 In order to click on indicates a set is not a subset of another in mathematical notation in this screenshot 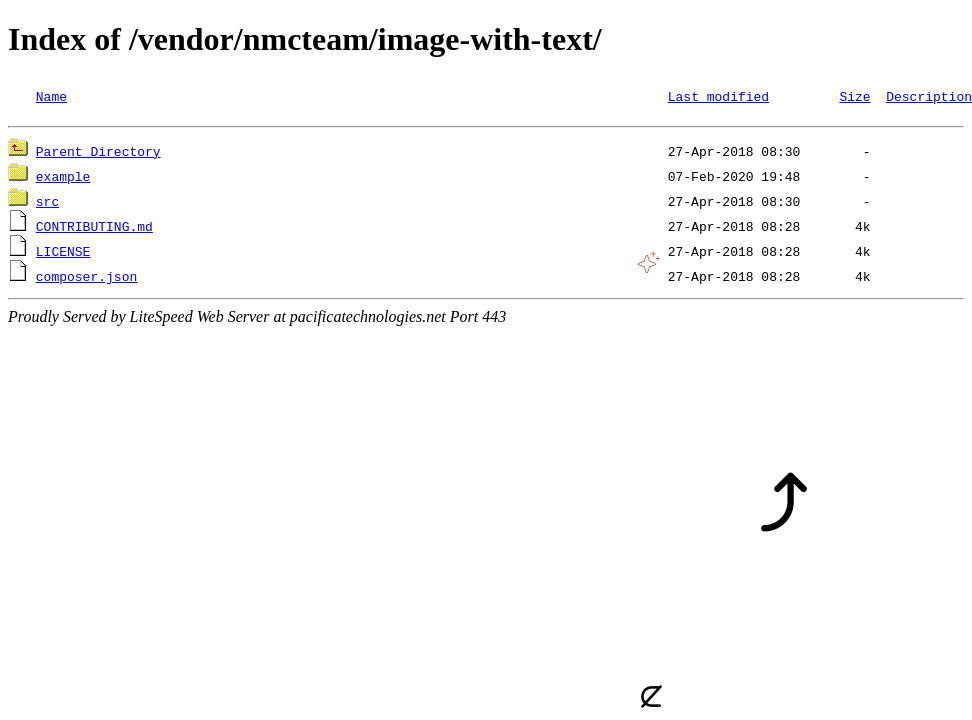, I will do `click(651, 696)`.